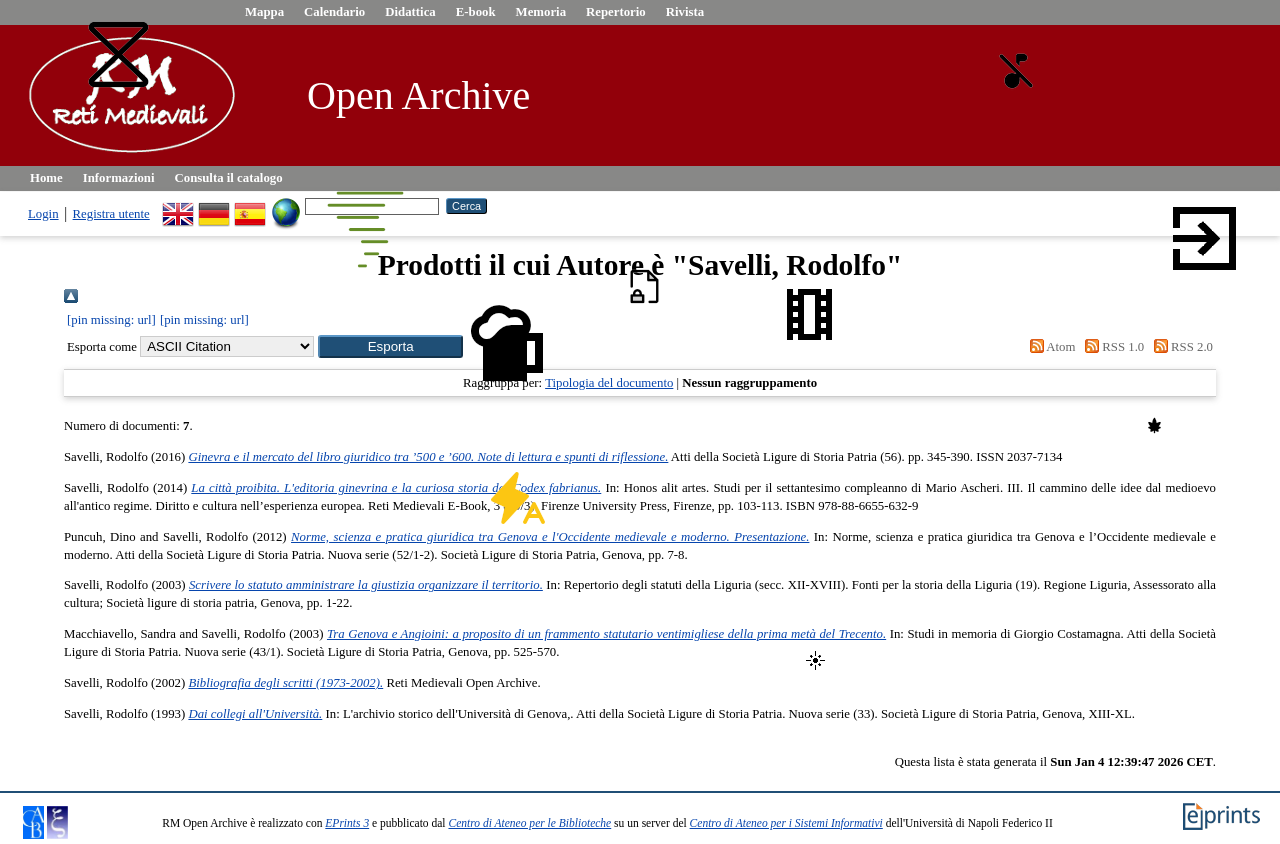 The width and height of the screenshot is (1280, 844). I want to click on a locked or encrypted file, so click(644, 286).